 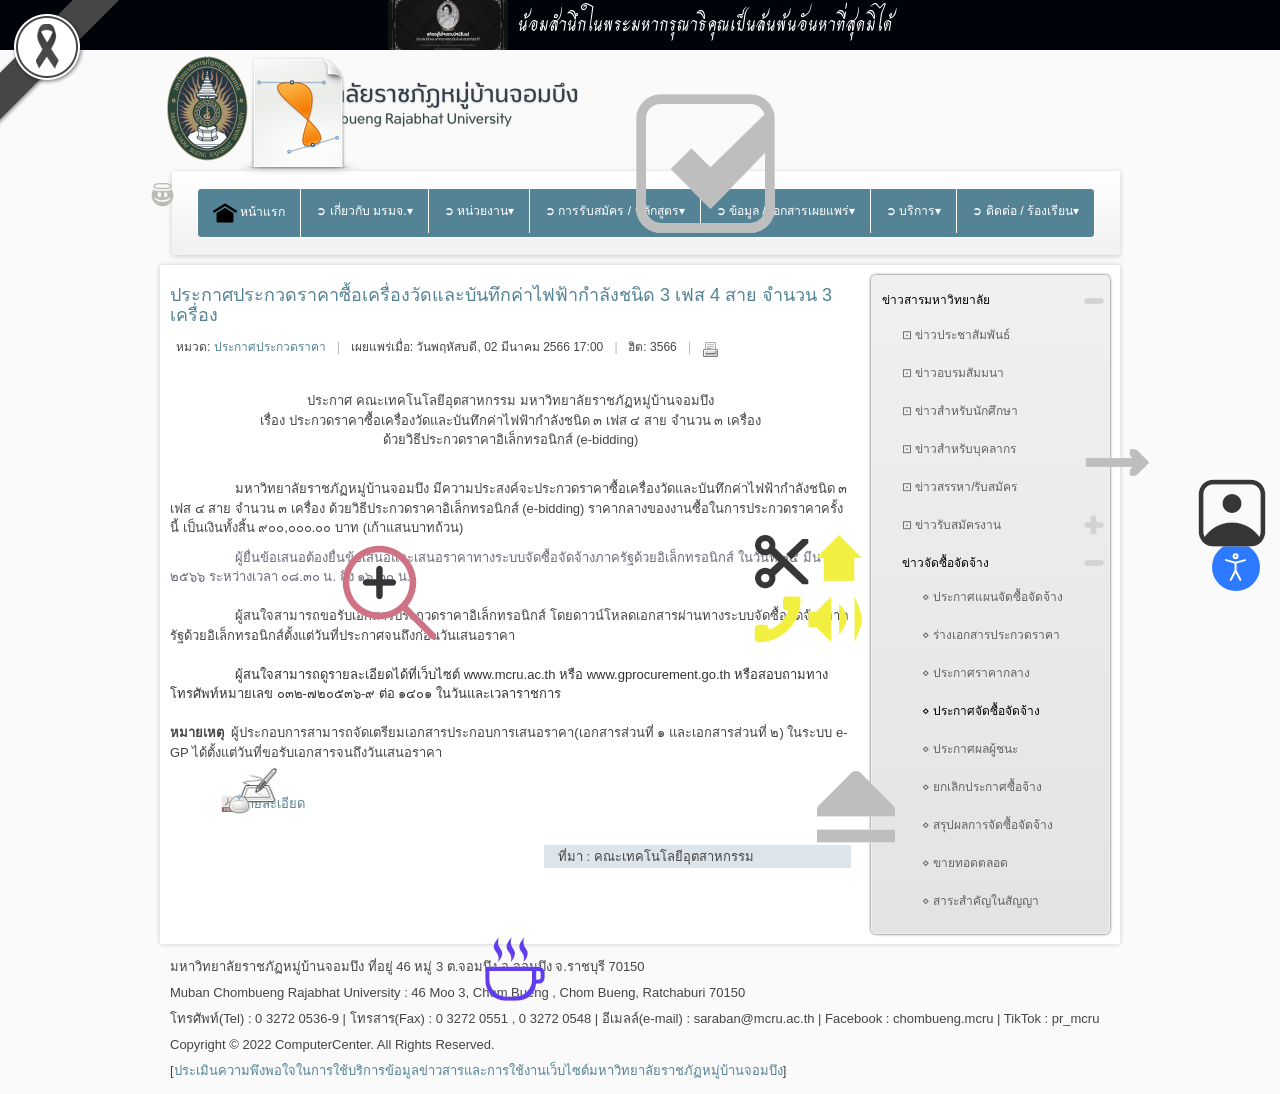 What do you see at coordinates (705, 163) in the screenshot?
I see `indicates a selected or enabled option` at bounding box center [705, 163].